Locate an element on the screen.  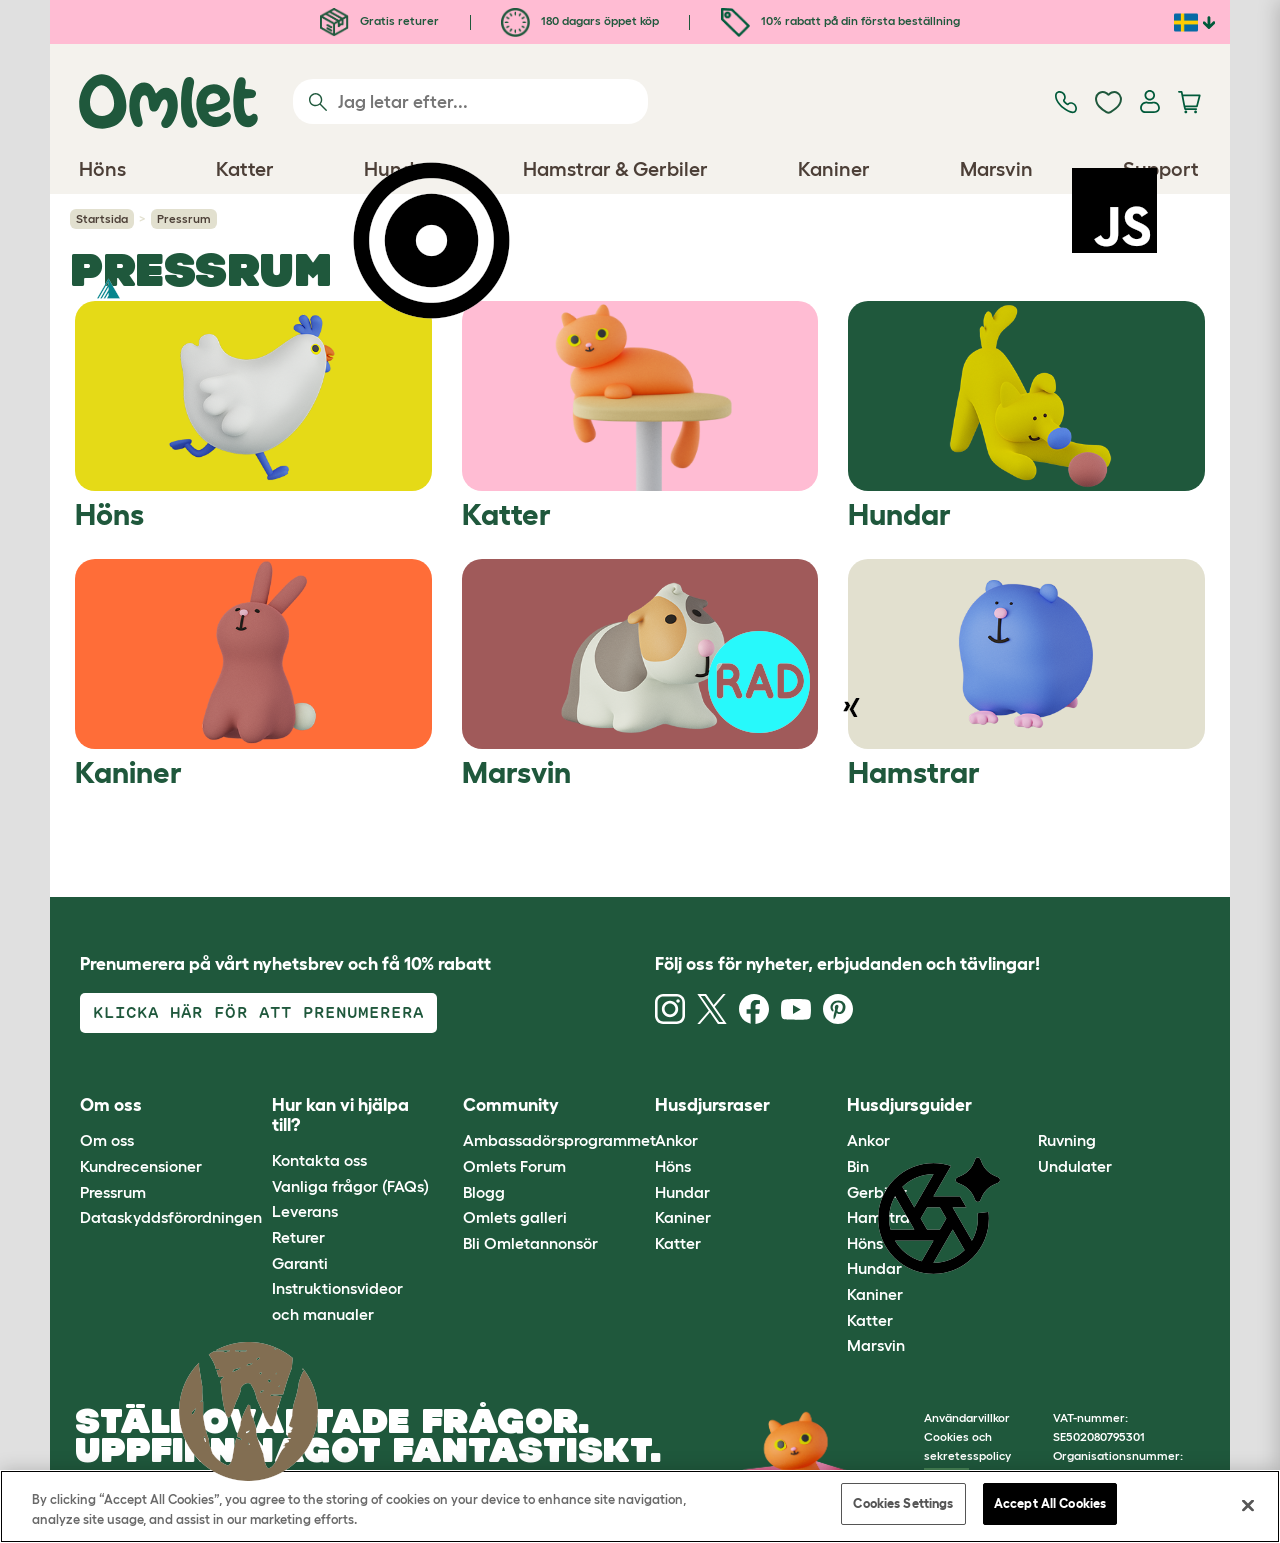
link to Xing professional network profile is located at coordinates (851, 707).